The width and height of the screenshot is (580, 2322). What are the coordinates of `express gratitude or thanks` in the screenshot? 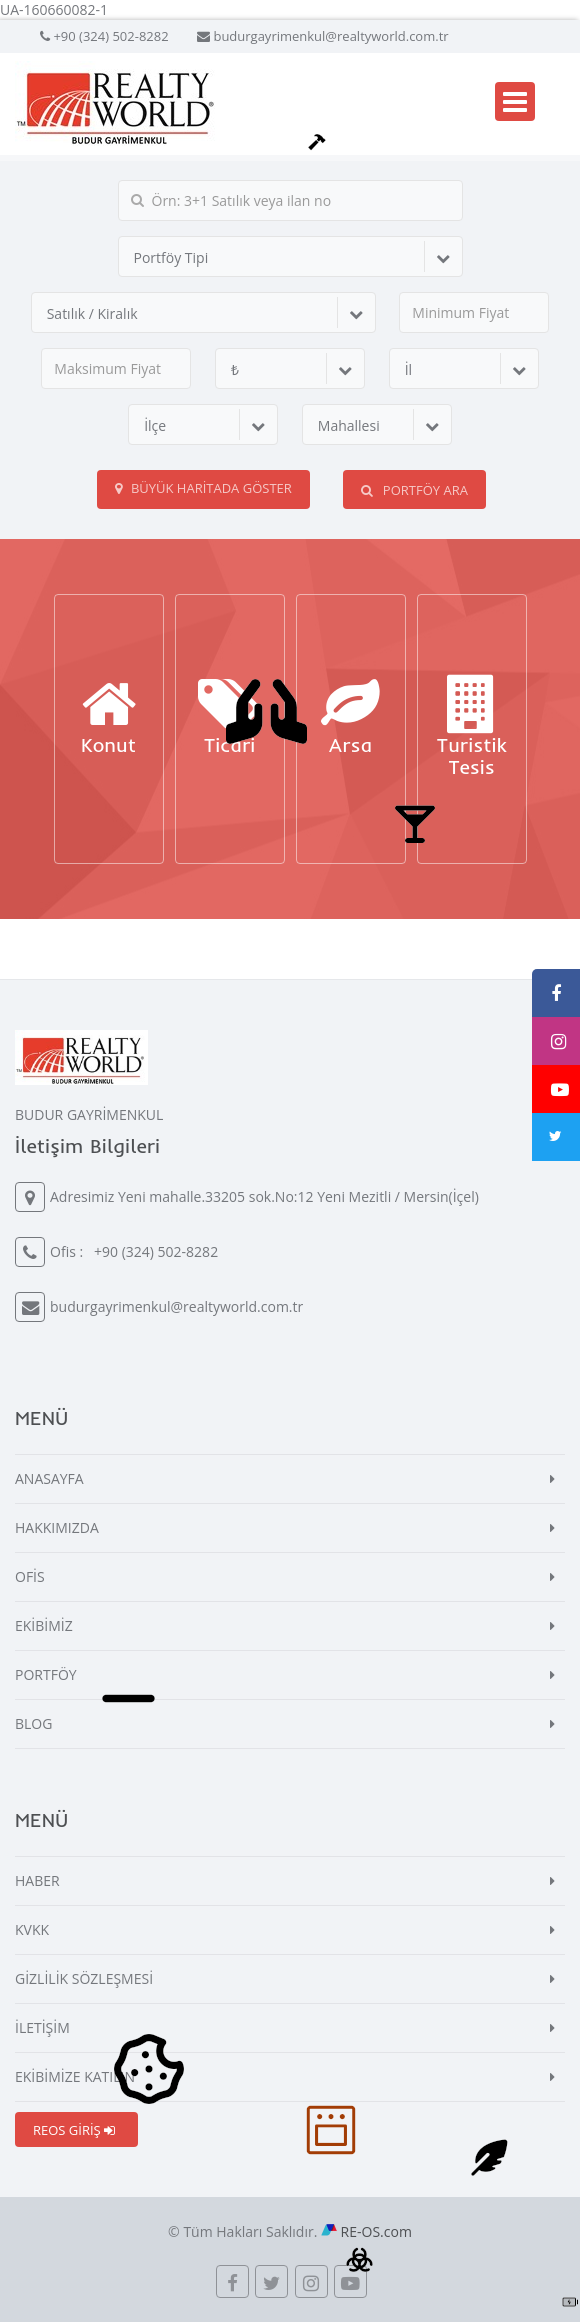 It's located at (266, 711).